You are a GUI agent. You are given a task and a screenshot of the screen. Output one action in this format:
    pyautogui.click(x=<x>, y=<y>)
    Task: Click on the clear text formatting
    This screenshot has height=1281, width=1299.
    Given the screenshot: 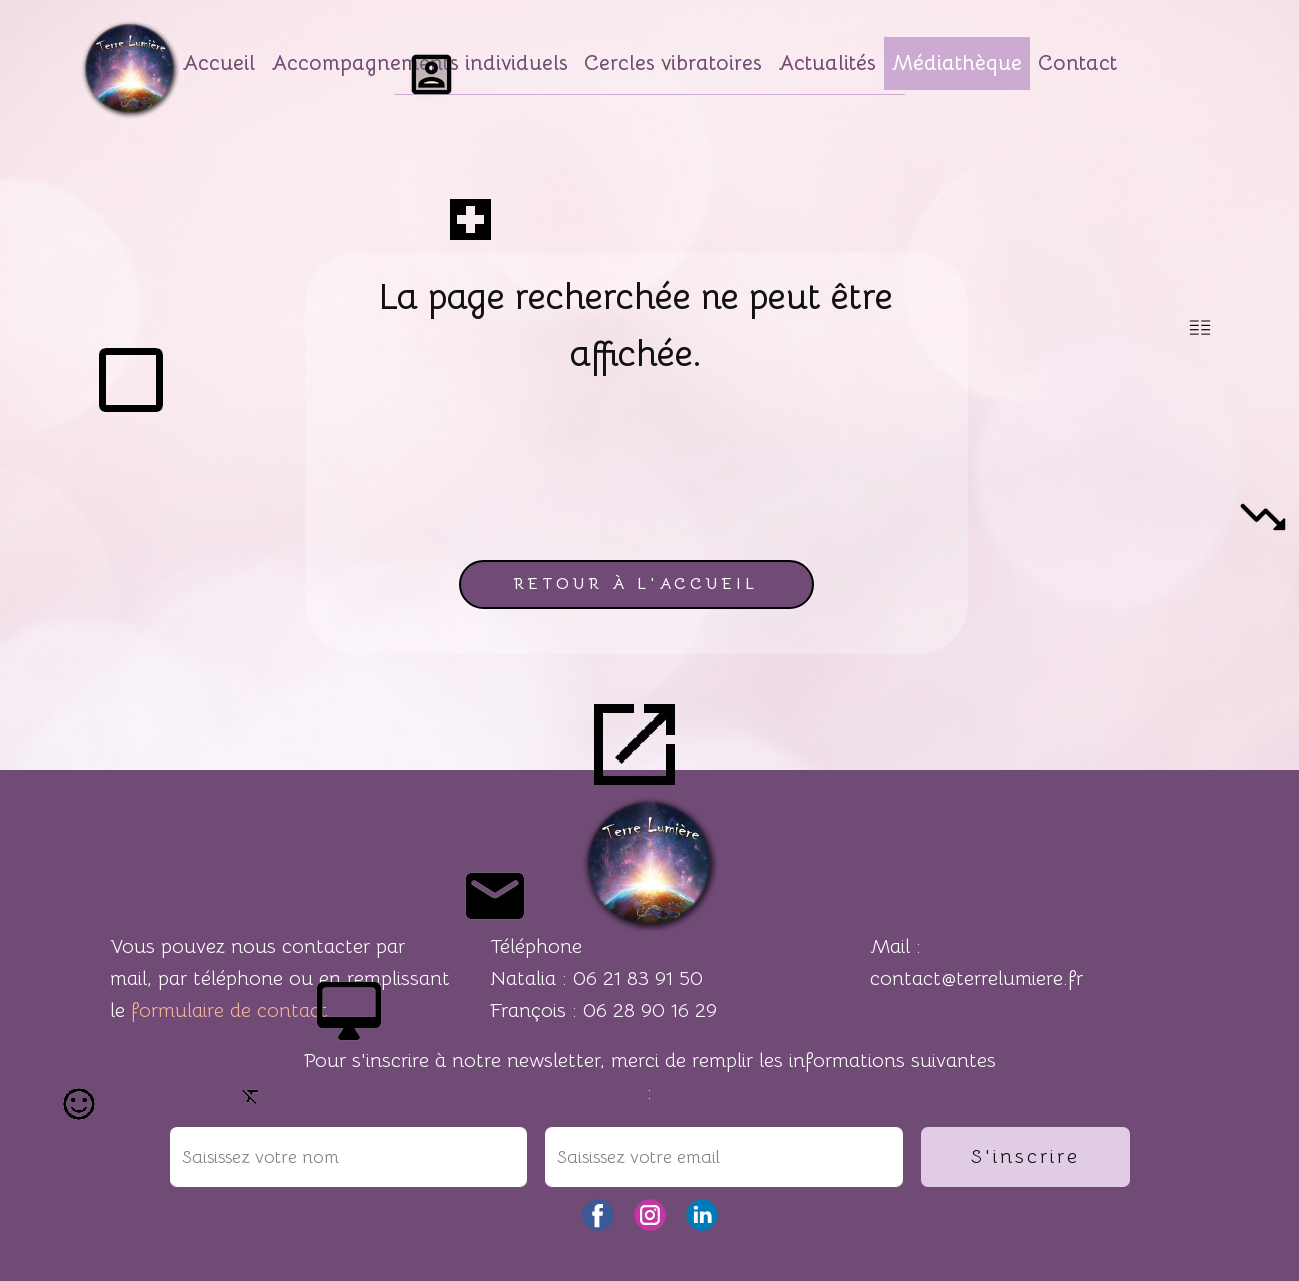 What is the action you would take?
    pyautogui.click(x=251, y=1096)
    